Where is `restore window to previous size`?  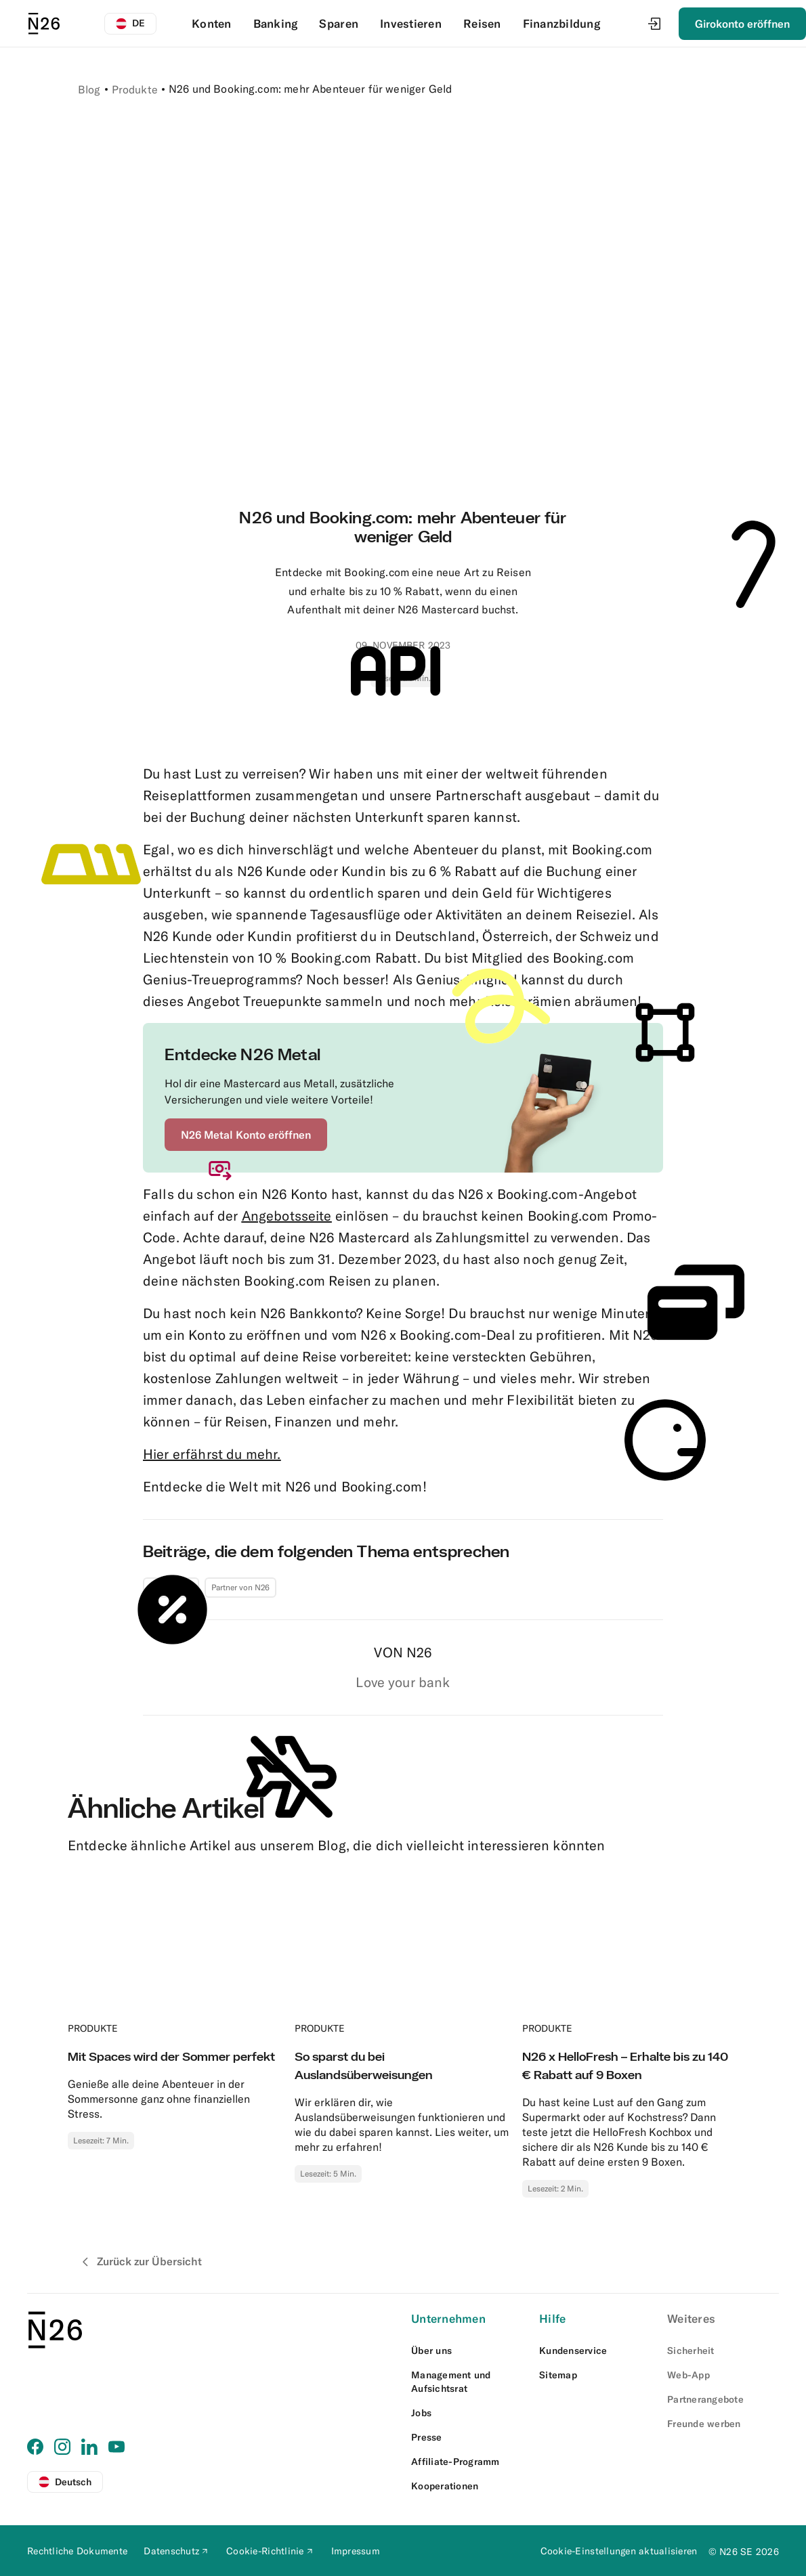 restore window to previous size is located at coordinates (696, 1302).